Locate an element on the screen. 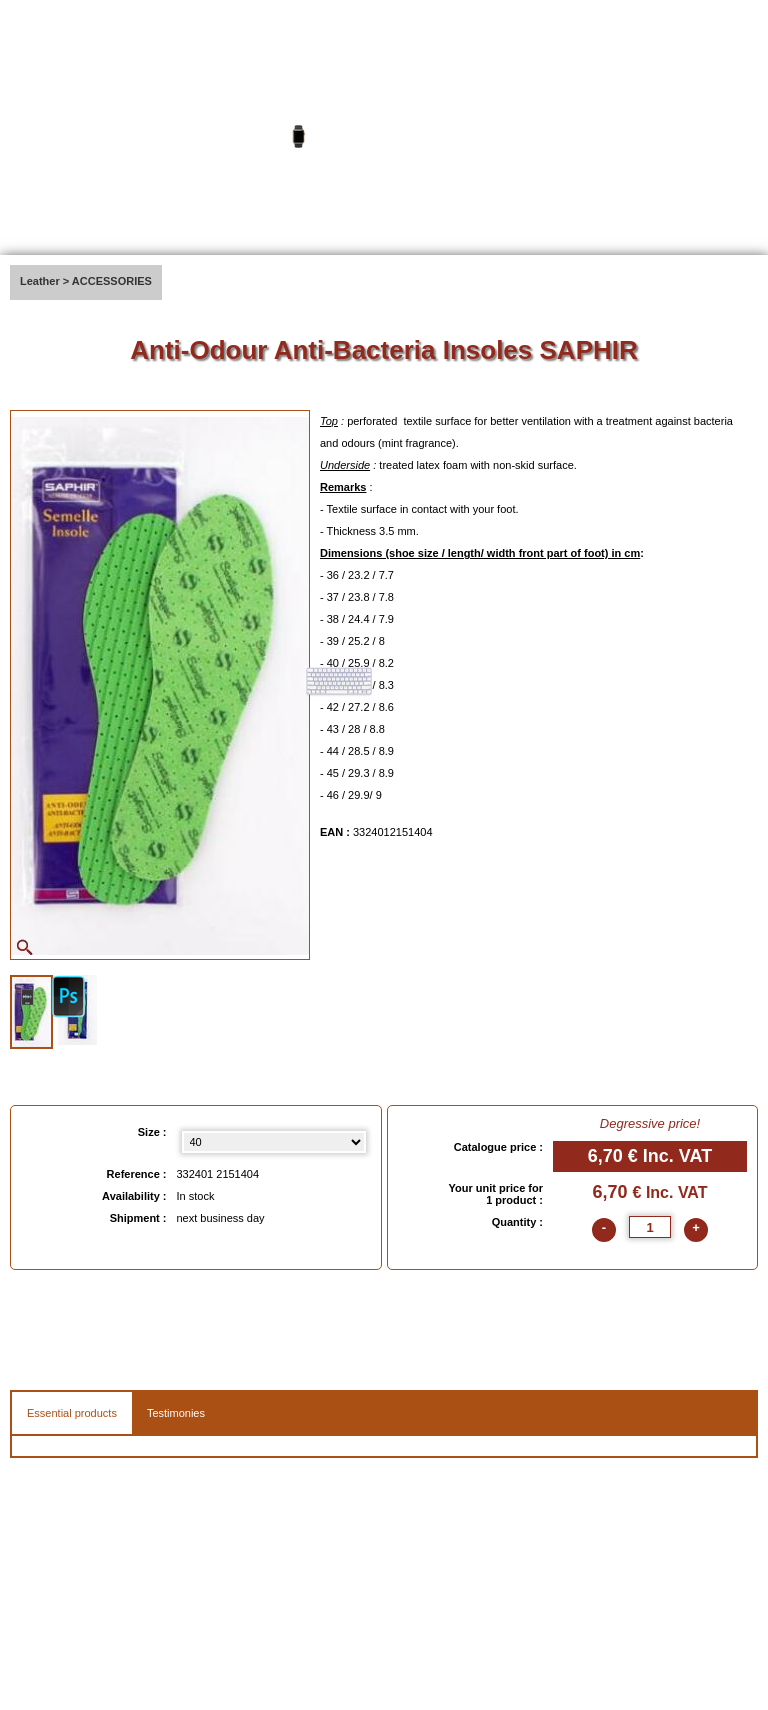  connect a wireless bluetooth keyboard is located at coordinates (339, 681).